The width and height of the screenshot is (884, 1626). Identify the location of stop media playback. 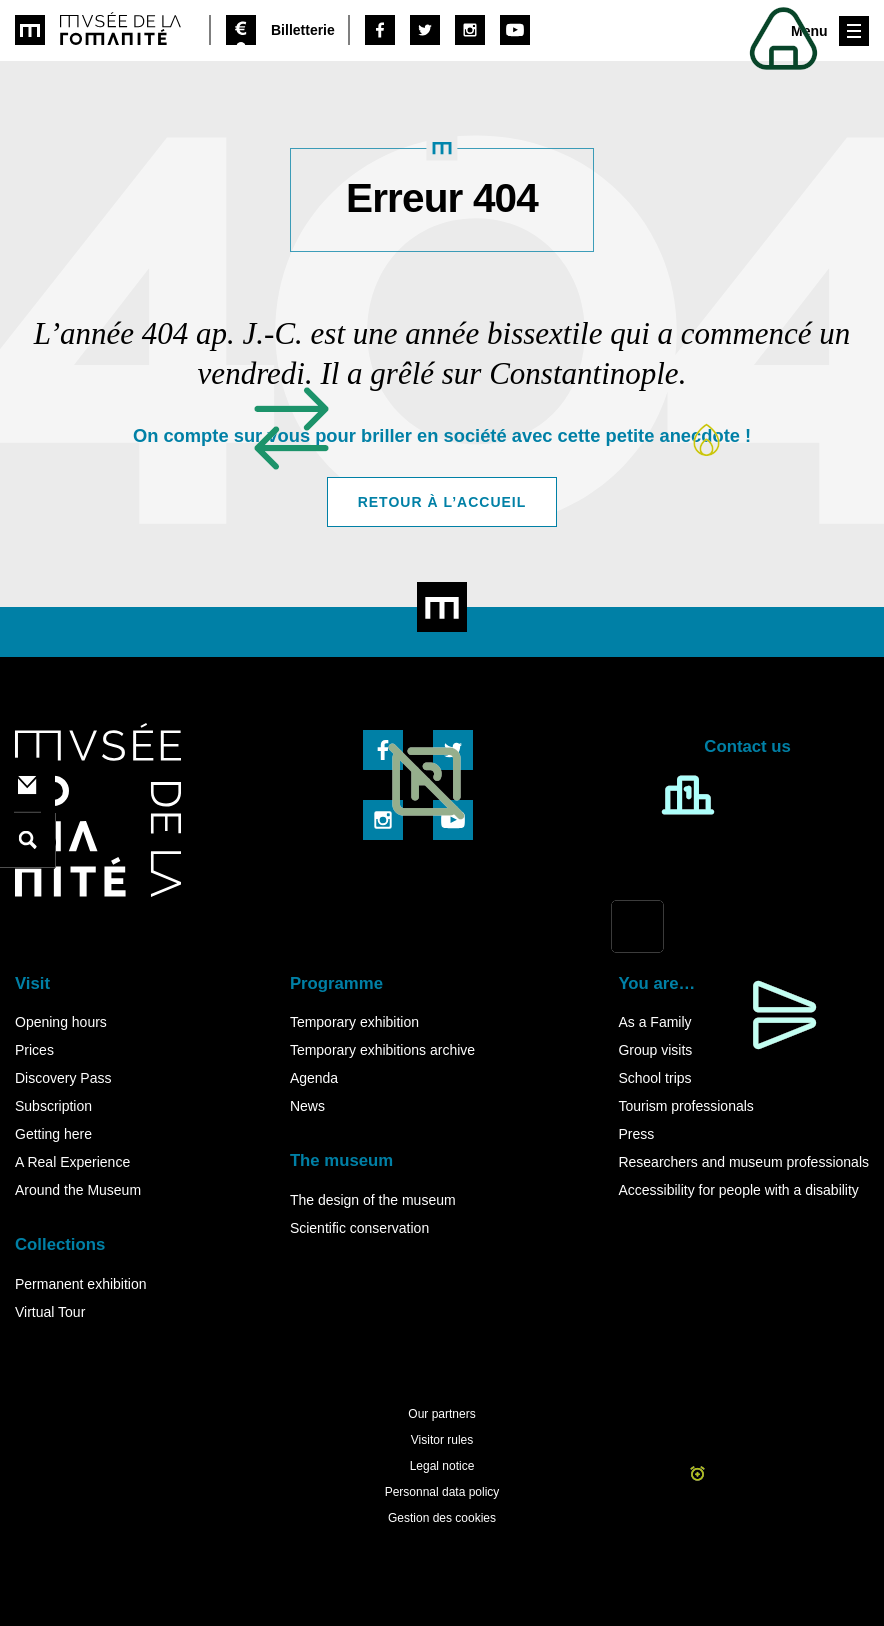
(637, 926).